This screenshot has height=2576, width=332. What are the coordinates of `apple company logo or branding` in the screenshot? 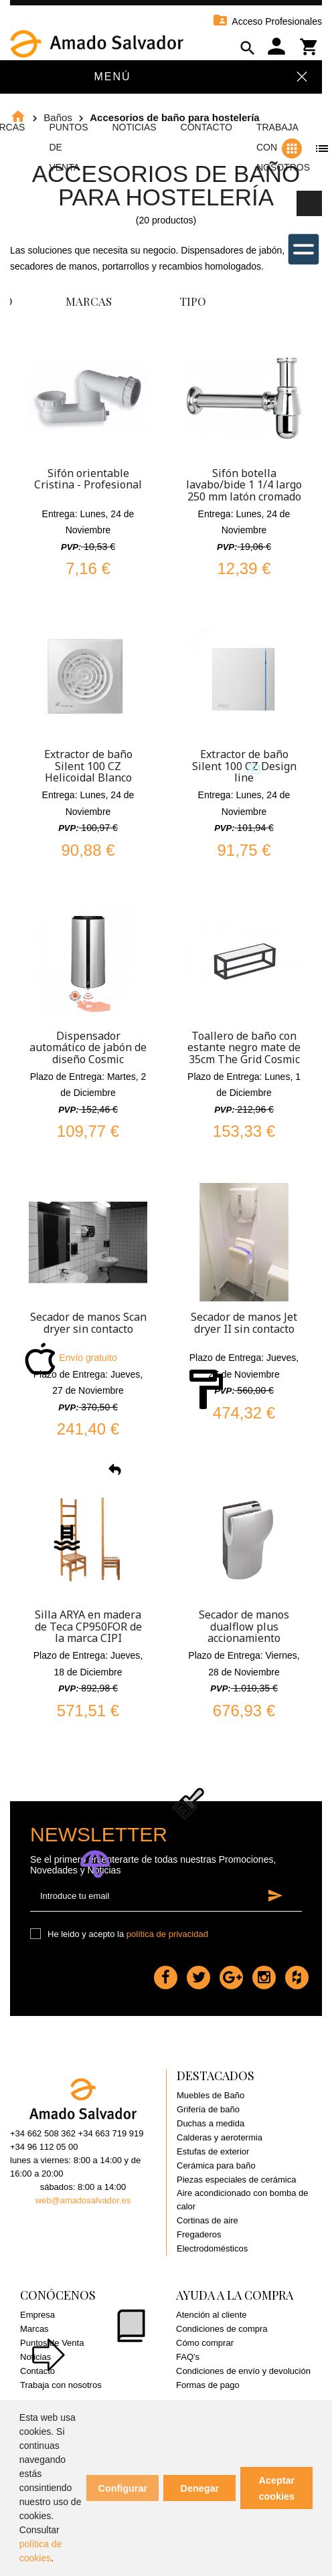 It's located at (41, 1360).